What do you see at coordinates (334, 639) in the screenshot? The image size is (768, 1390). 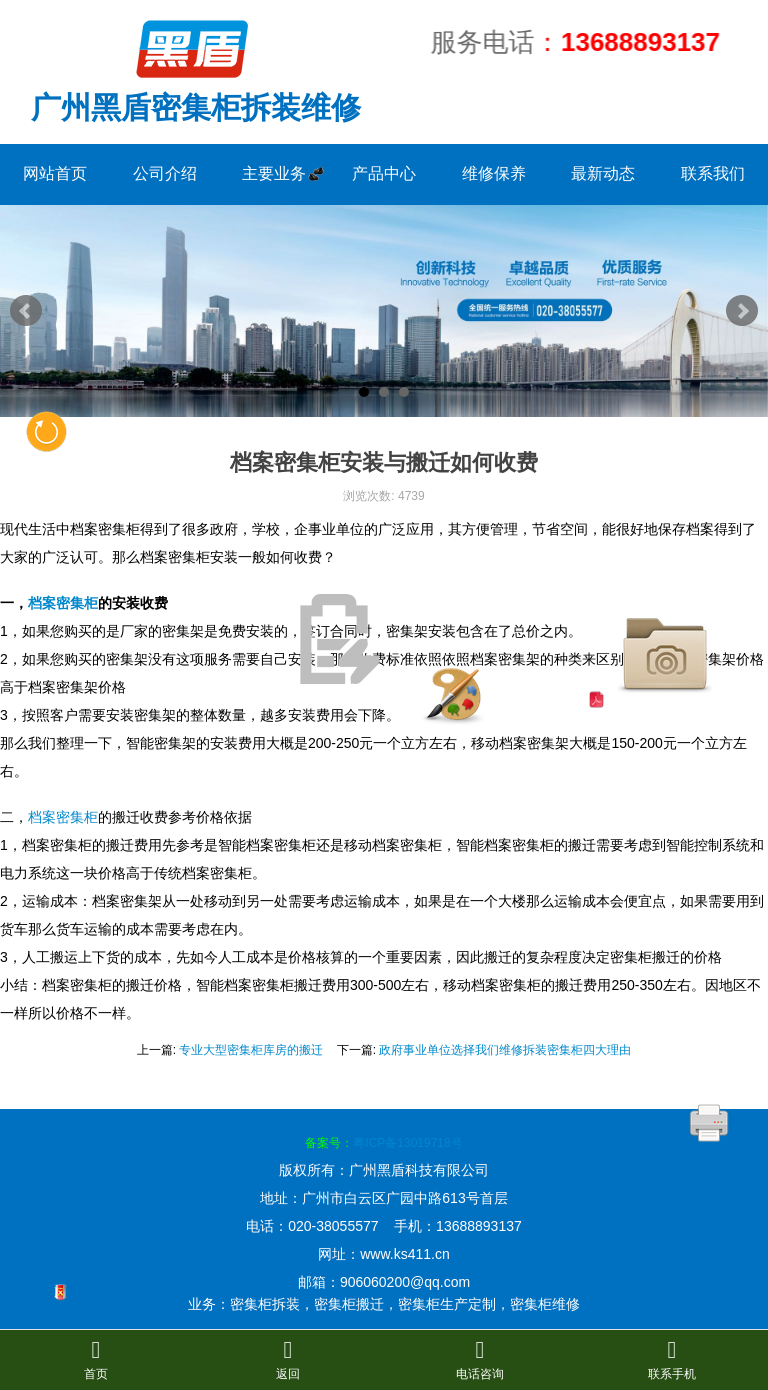 I see `battery is charging with good charge level` at bounding box center [334, 639].